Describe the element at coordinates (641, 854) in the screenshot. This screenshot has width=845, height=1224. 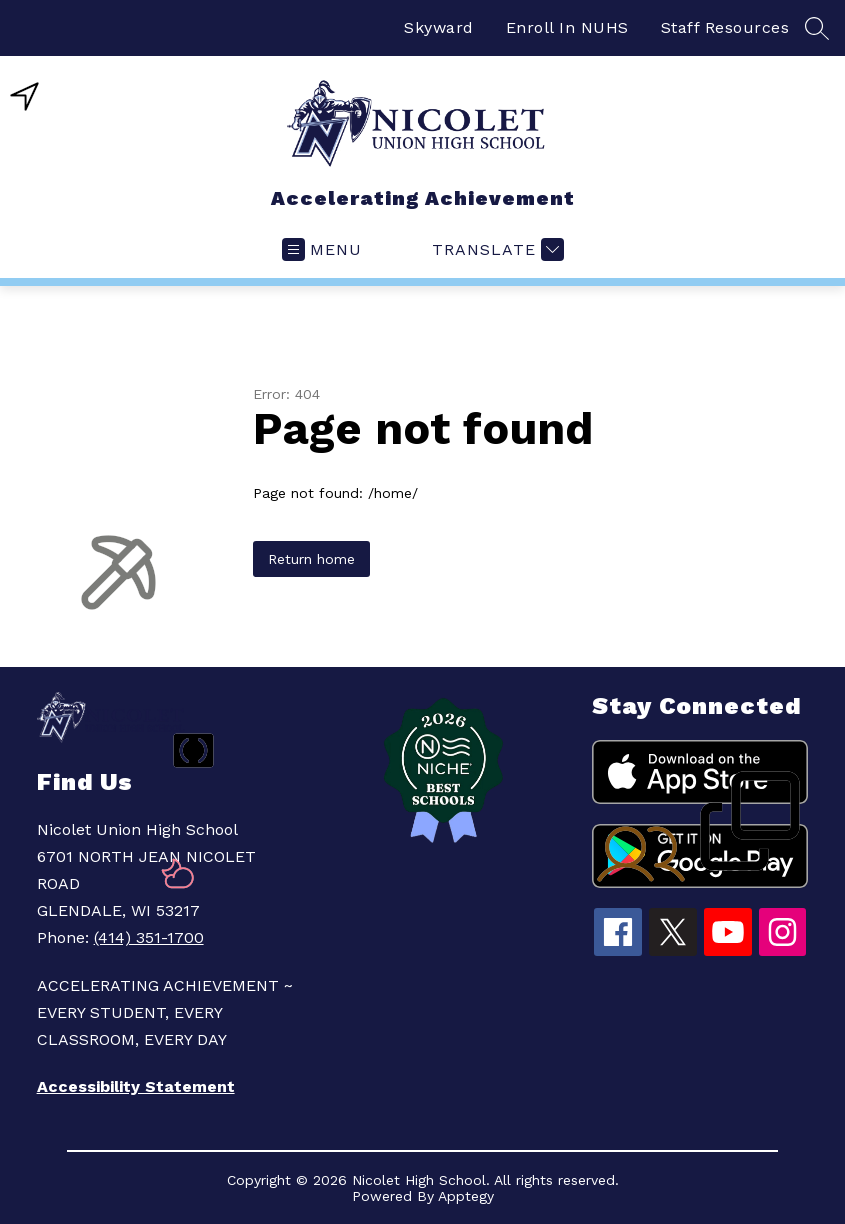
I see `view all users or contacts` at that location.